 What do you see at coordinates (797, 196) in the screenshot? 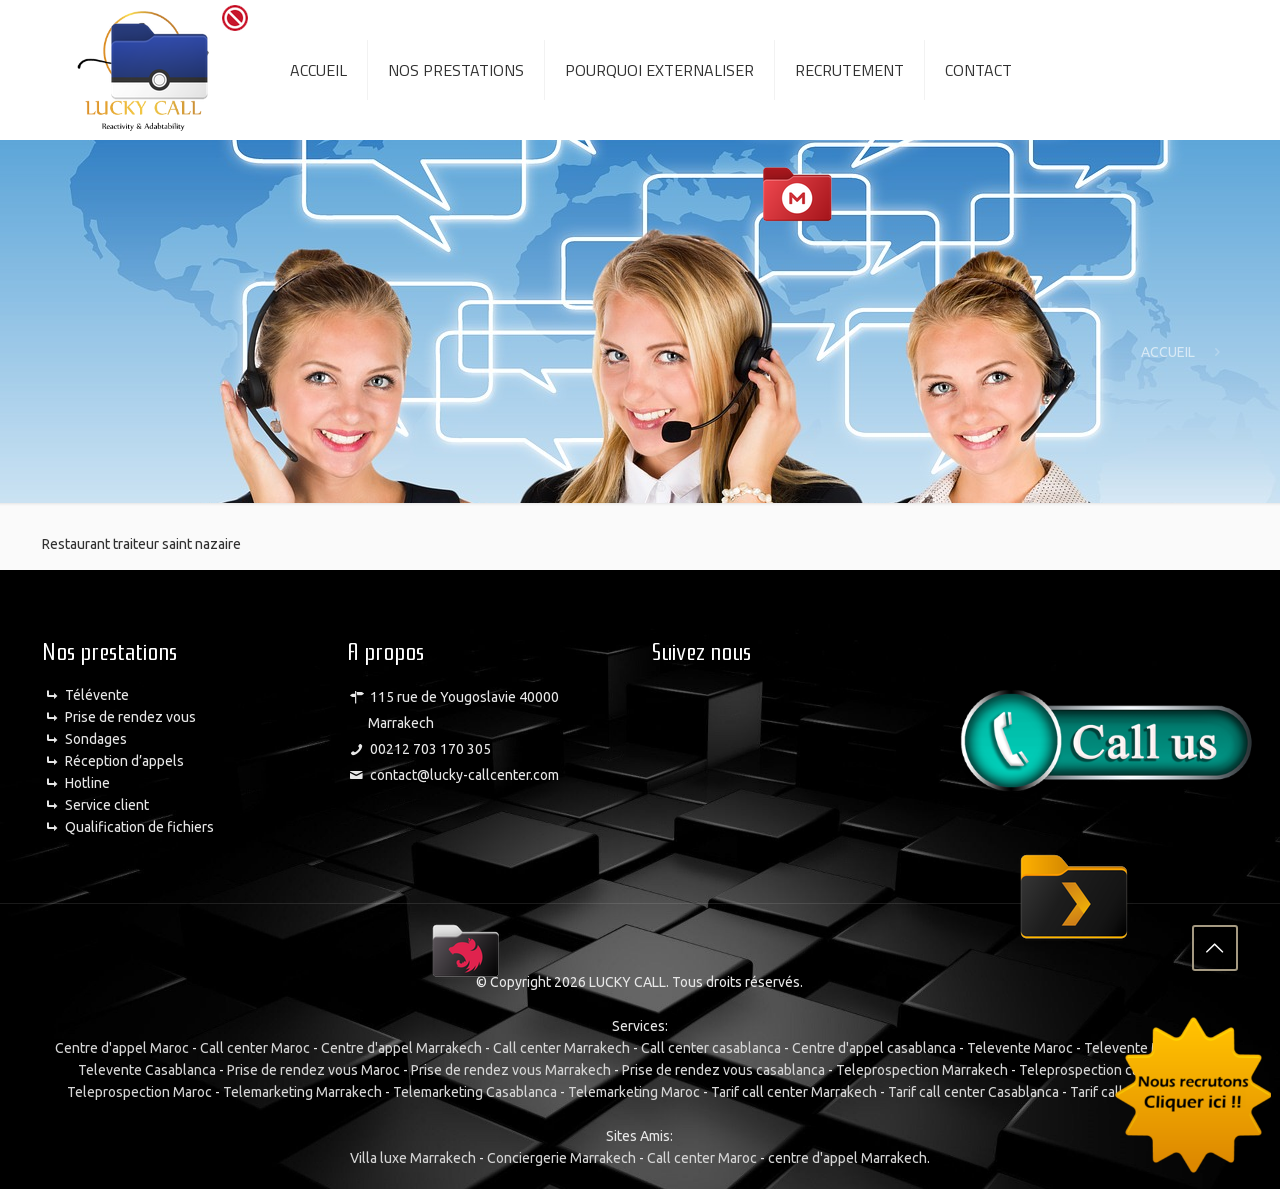
I see `open mega cloud storage folder` at bounding box center [797, 196].